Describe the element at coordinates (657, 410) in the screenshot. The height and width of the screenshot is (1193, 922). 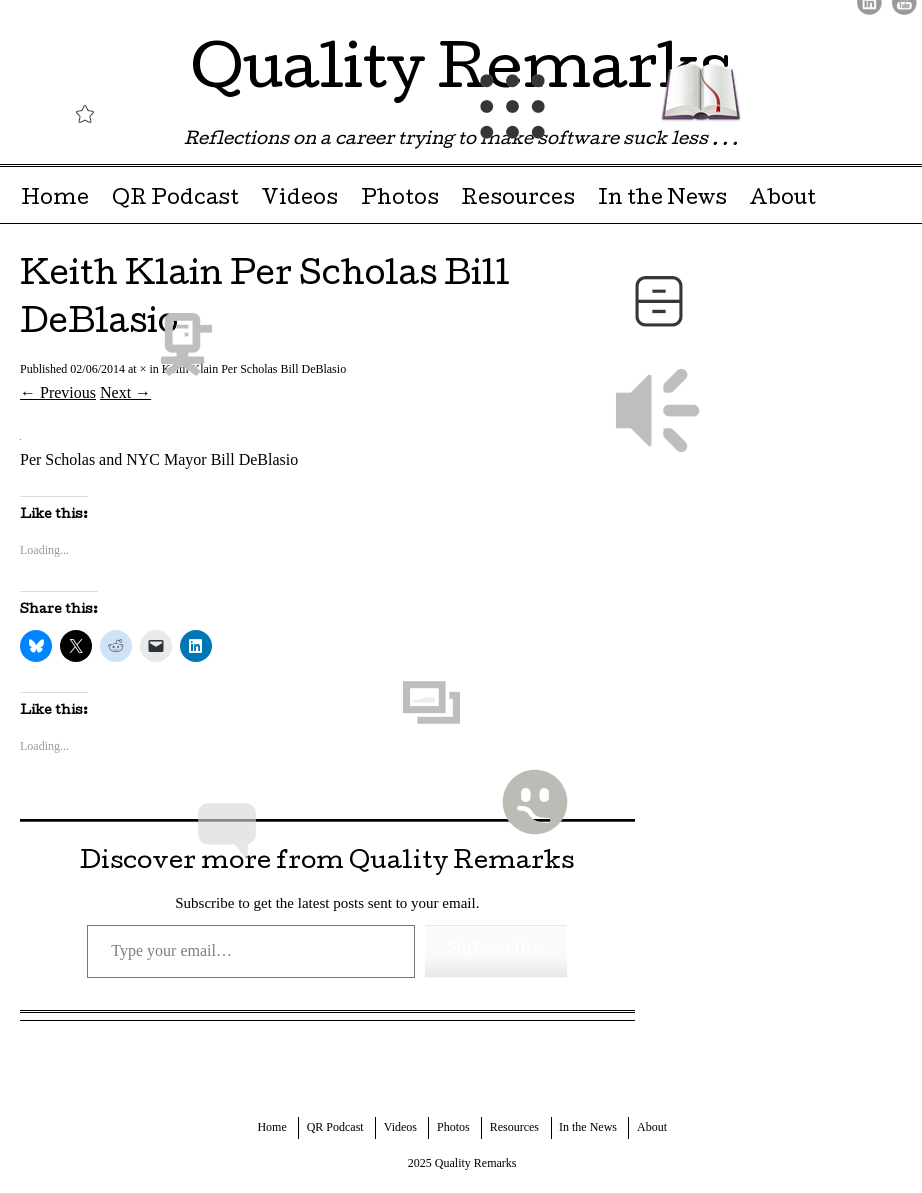
I see `audio speaker output indicator` at that location.